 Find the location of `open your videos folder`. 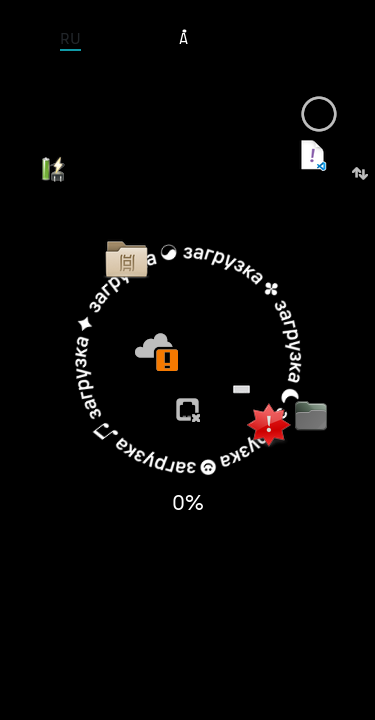

open your videos folder is located at coordinates (126, 261).